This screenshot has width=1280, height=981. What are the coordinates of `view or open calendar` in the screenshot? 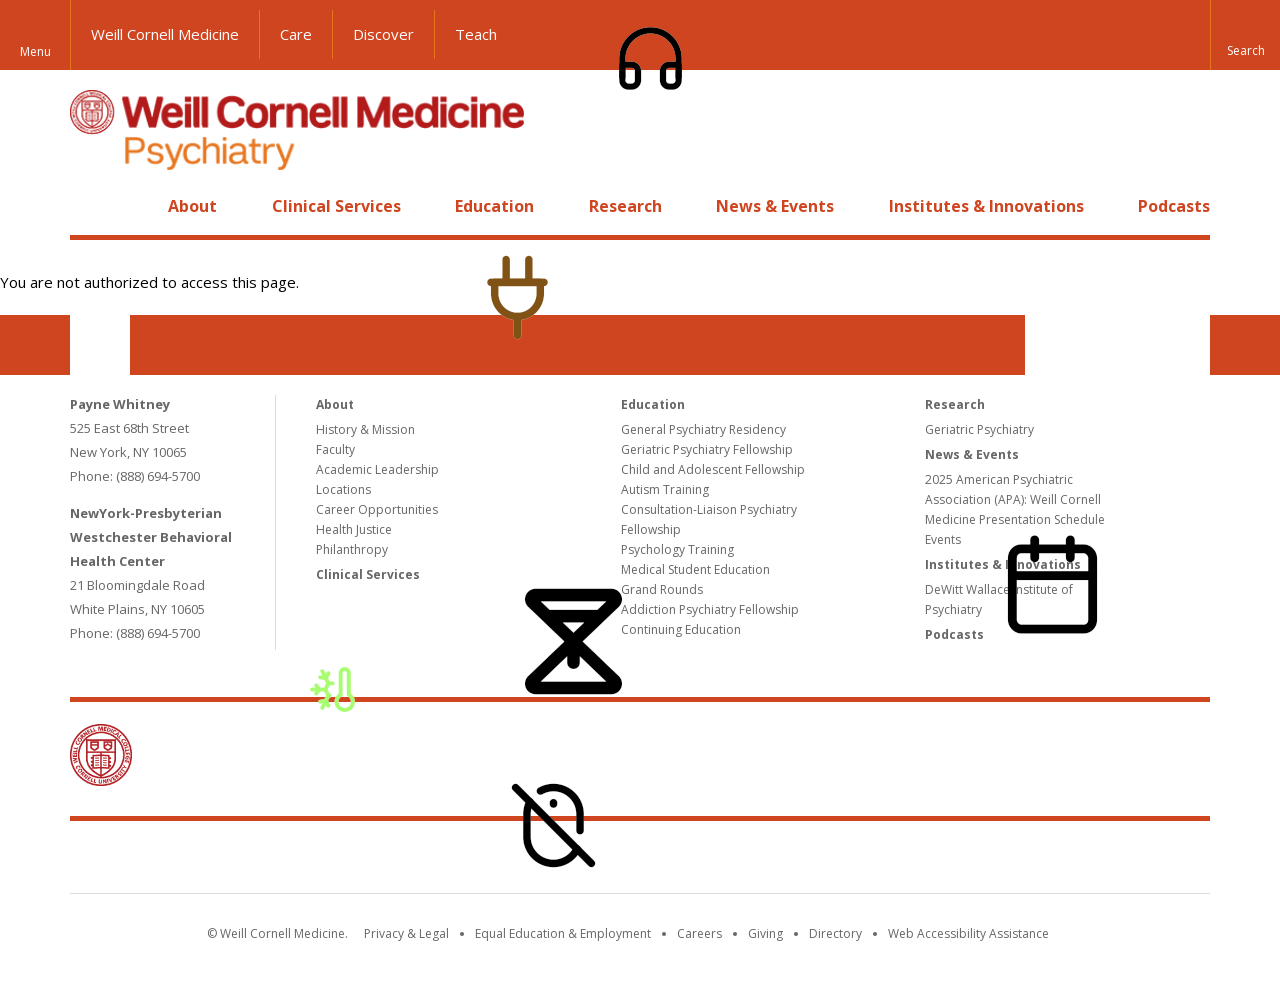 It's located at (1052, 584).